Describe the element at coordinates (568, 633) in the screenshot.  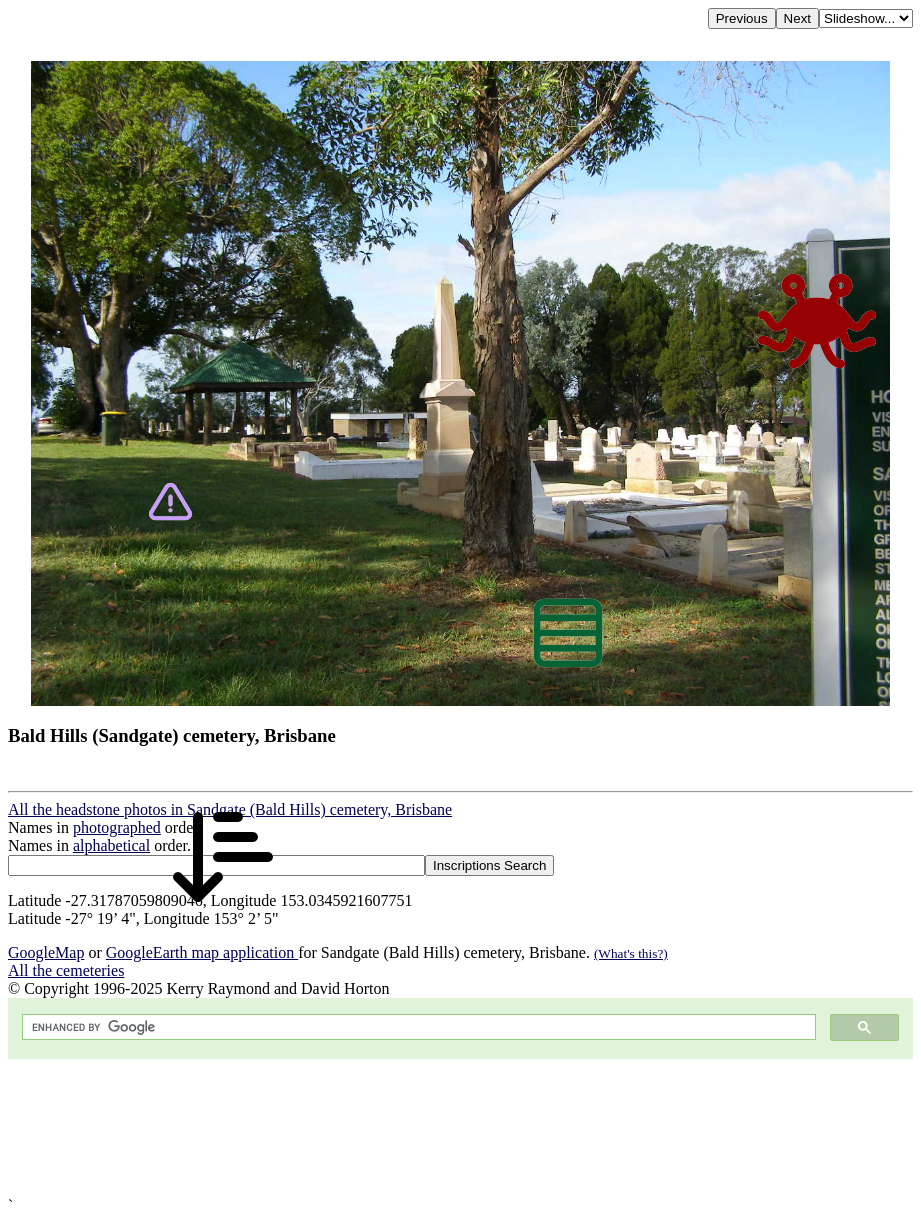
I see `switch to list view` at that location.